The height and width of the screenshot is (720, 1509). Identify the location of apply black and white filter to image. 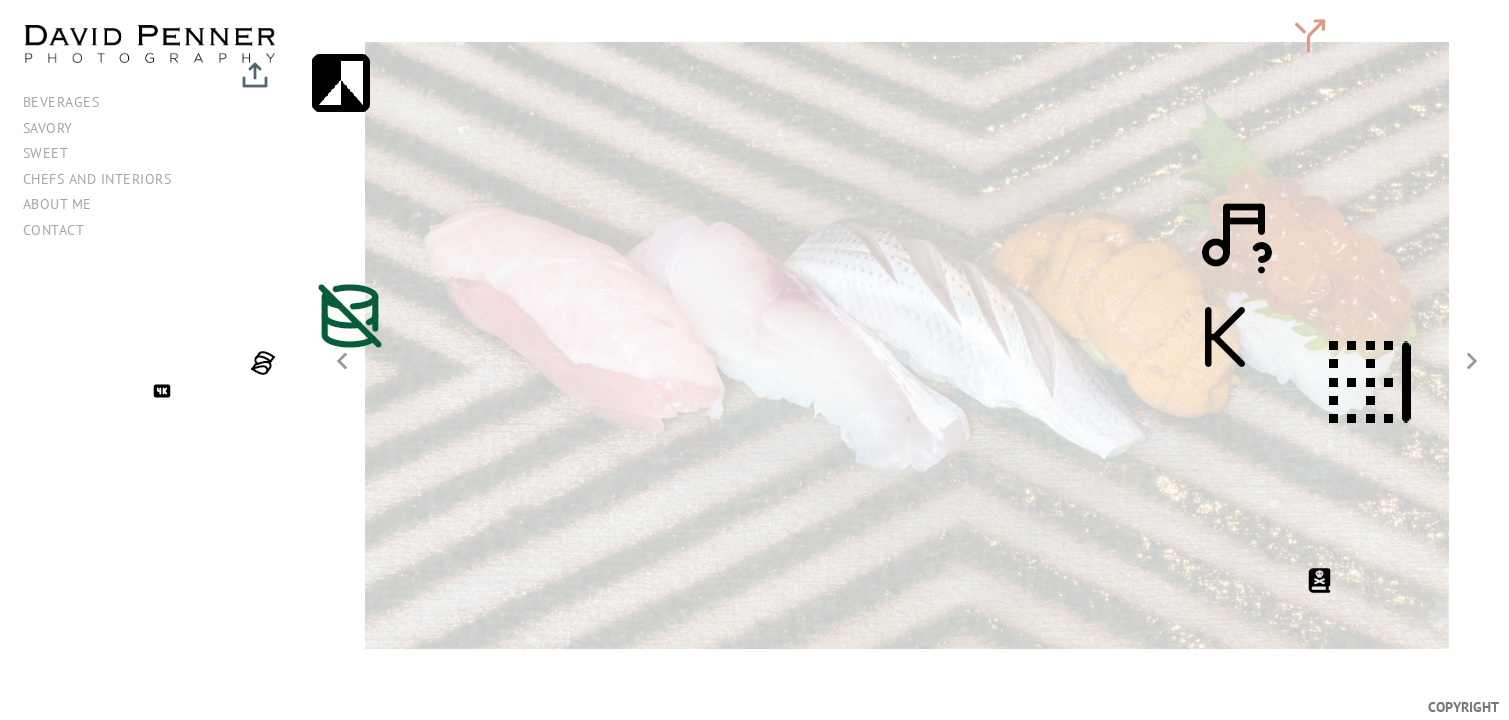
(341, 83).